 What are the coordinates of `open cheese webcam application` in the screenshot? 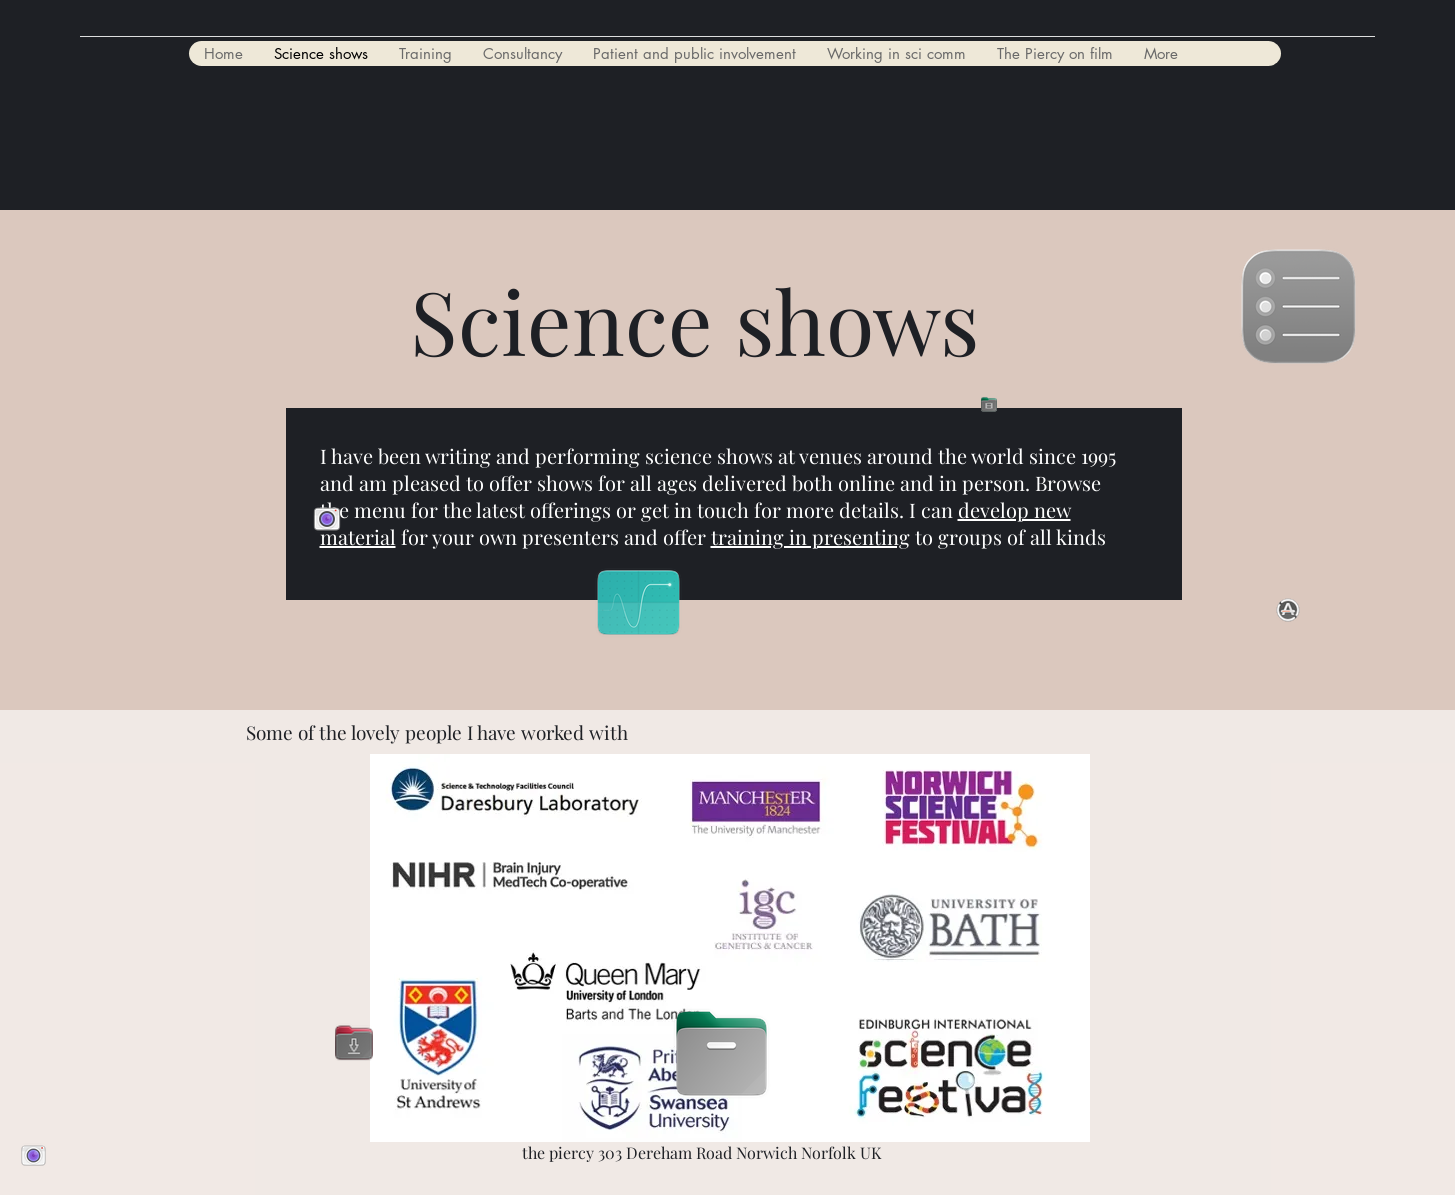 It's located at (33, 1155).